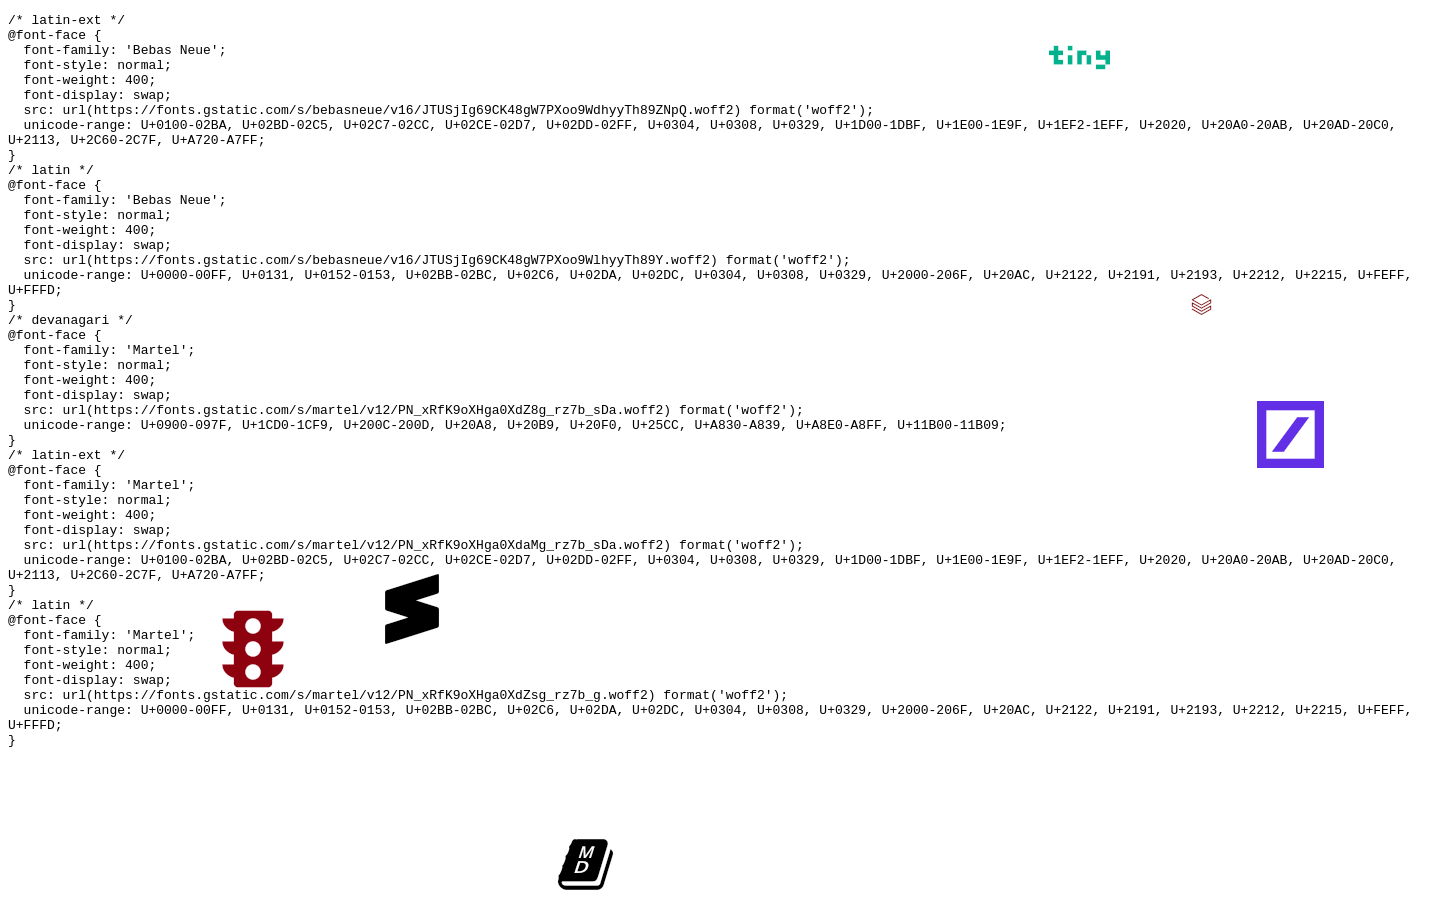 The height and width of the screenshot is (908, 1440). Describe the element at coordinates (1201, 304) in the screenshot. I see `open Databricks platform` at that location.